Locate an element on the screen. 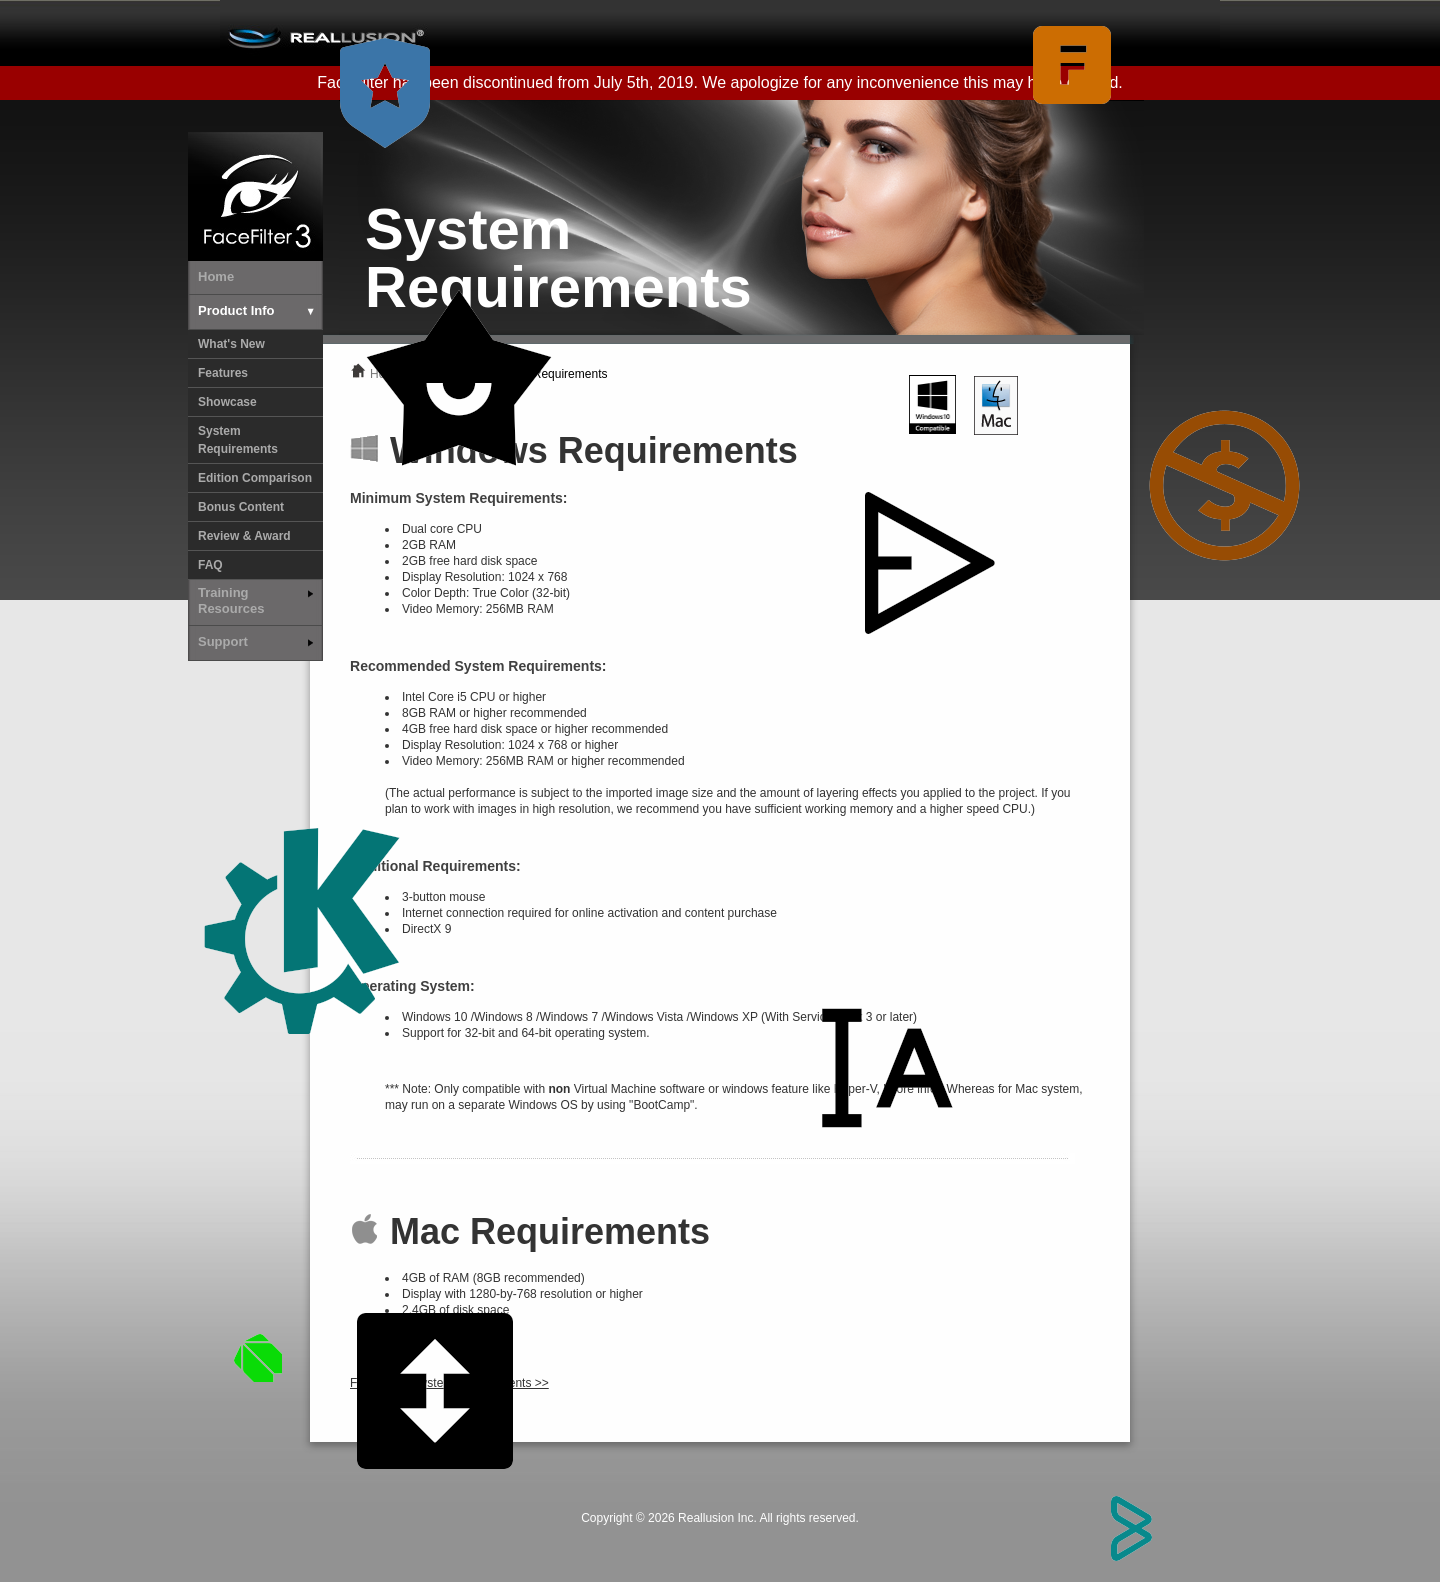 The width and height of the screenshot is (1440, 1582). indicates a favorite or starred item with positive feedback is located at coordinates (459, 383).